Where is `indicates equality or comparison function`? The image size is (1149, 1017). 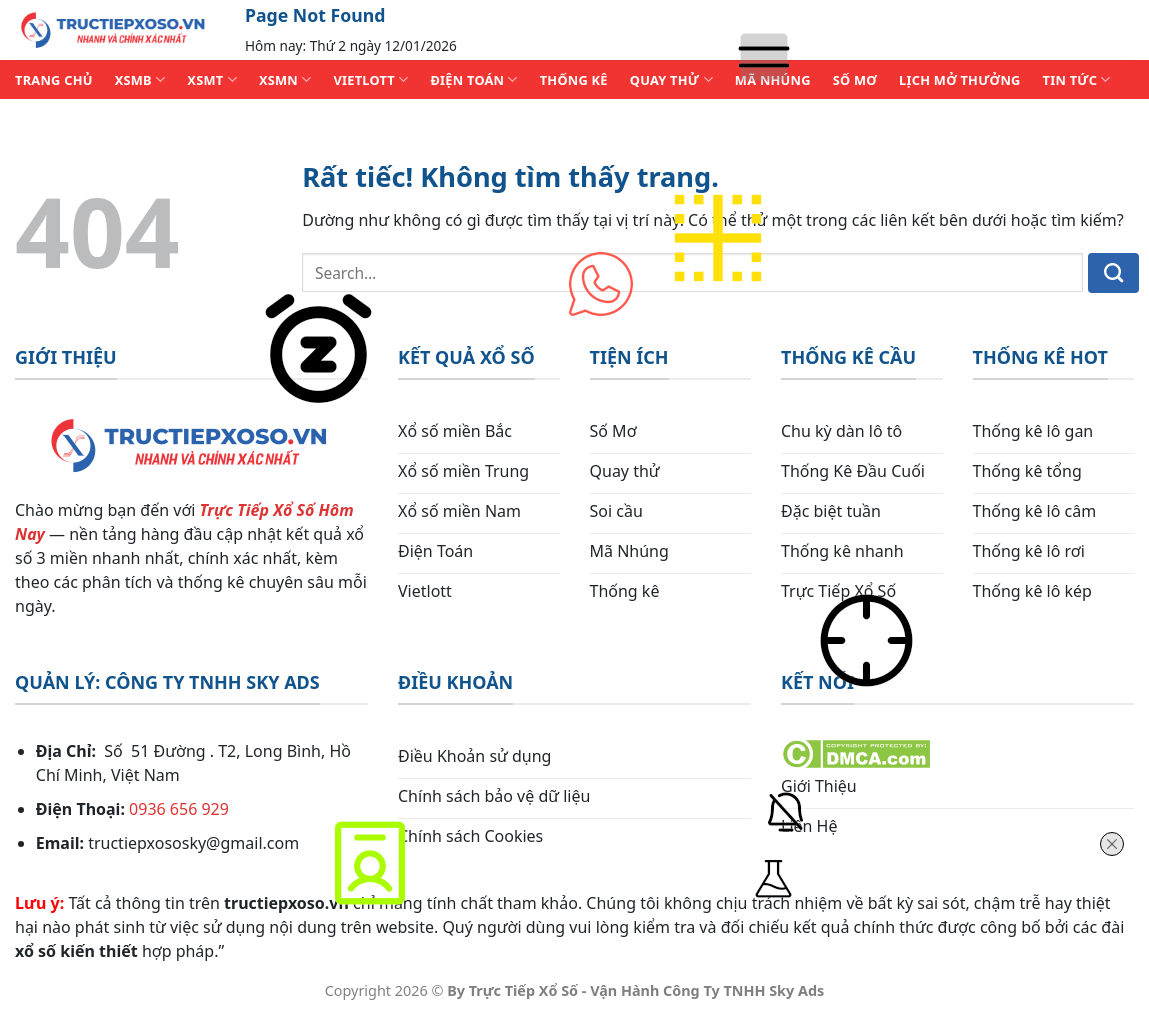 indicates equality or comparison function is located at coordinates (764, 57).